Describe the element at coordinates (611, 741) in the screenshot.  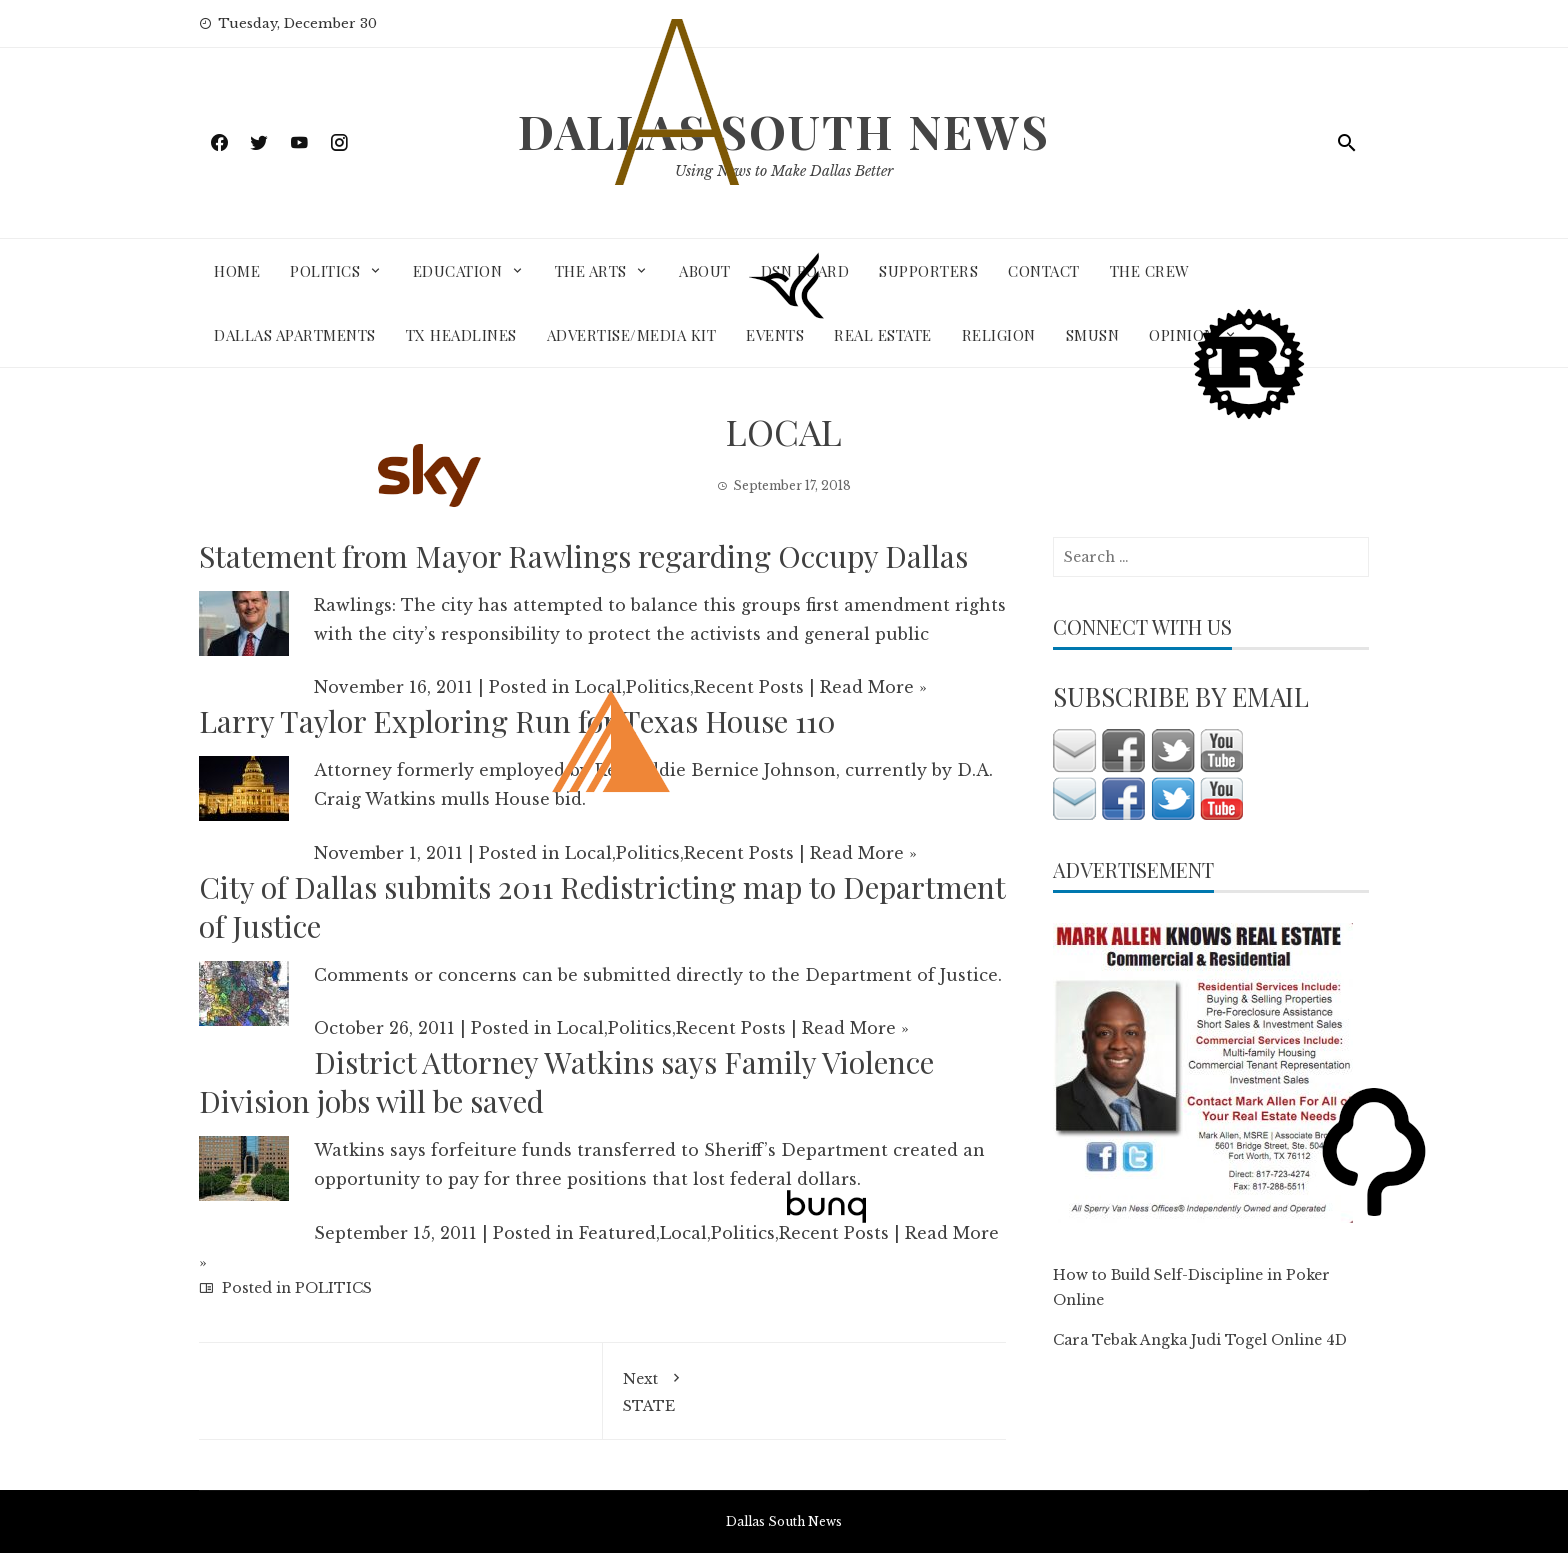
I see `exoscale cloud services logo` at that location.